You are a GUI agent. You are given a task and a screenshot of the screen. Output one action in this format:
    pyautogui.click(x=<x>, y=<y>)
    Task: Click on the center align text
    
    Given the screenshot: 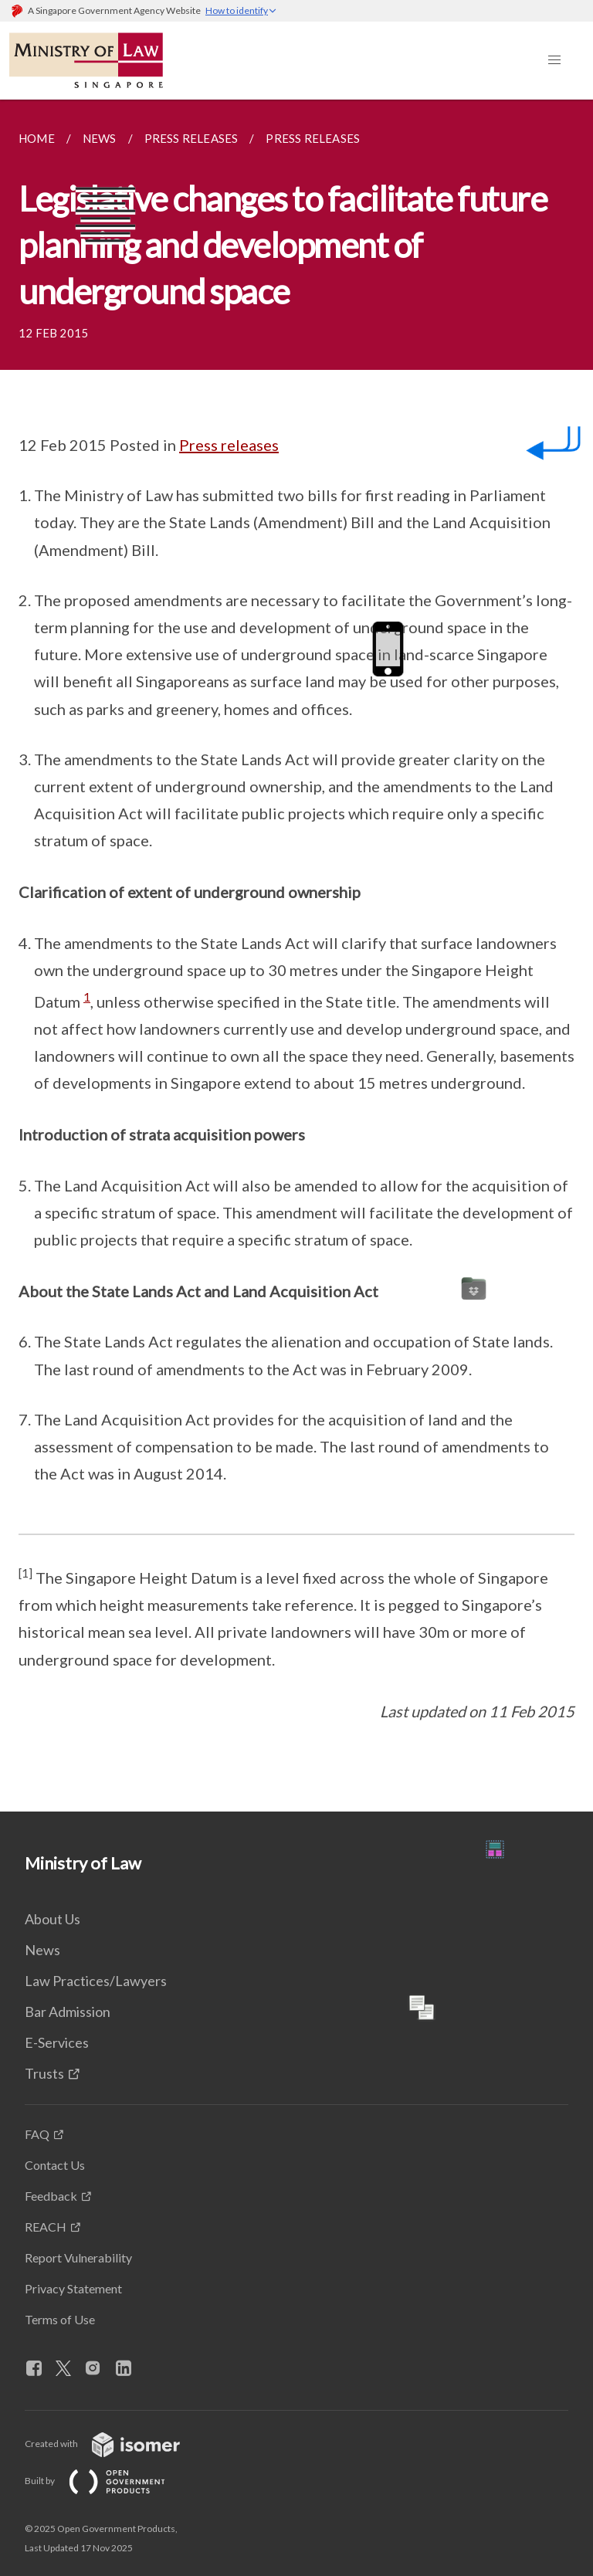 What is the action you would take?
    pyautogui.click(x=105, y=215)
    